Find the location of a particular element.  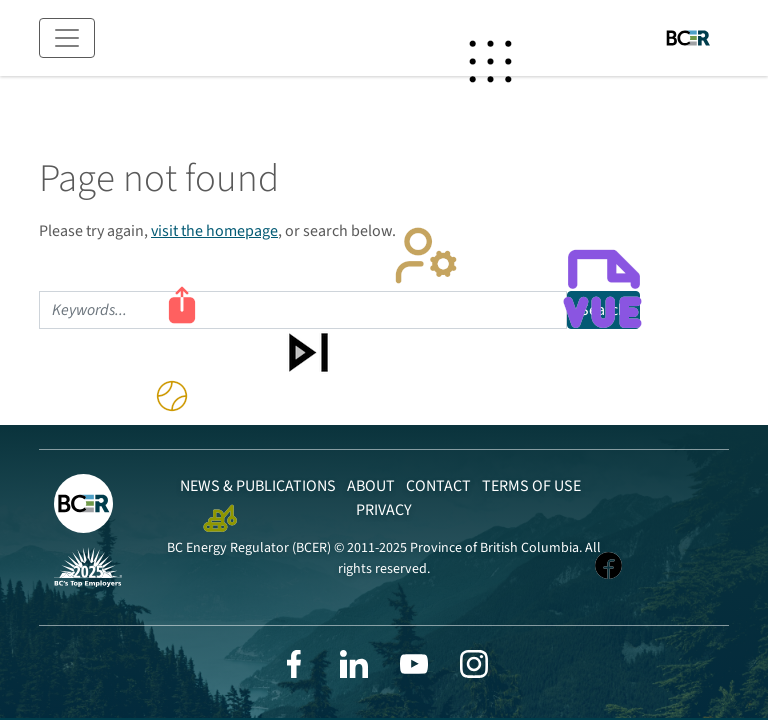

open Facebook app is located at coordinates (608, 565).